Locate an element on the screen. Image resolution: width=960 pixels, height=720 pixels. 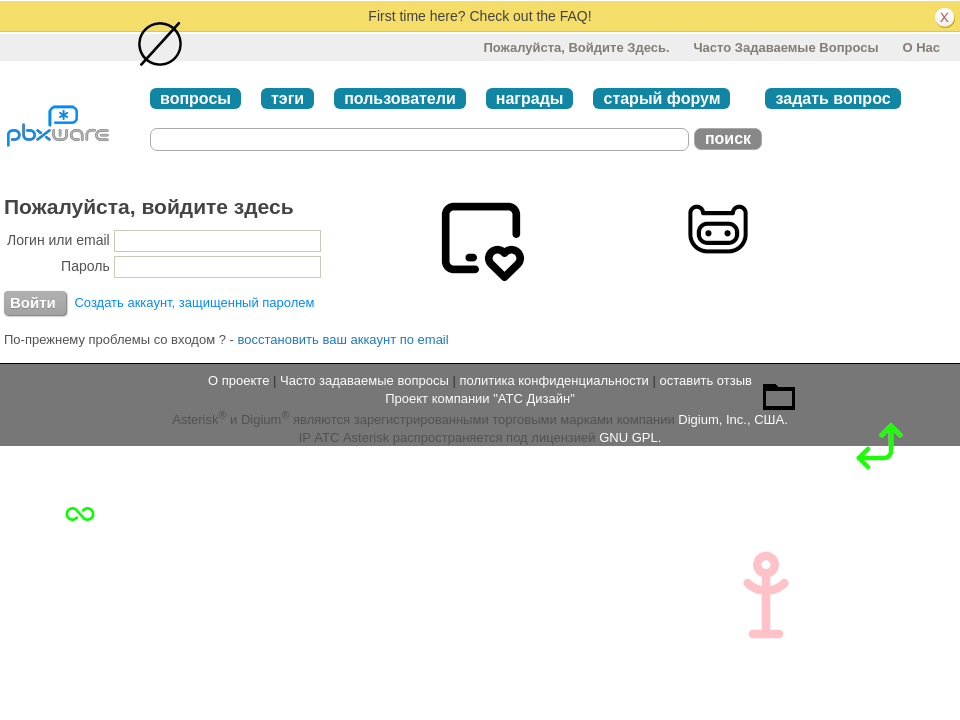
finn the human character icon from adventure time is located at coordinates (718, 228).